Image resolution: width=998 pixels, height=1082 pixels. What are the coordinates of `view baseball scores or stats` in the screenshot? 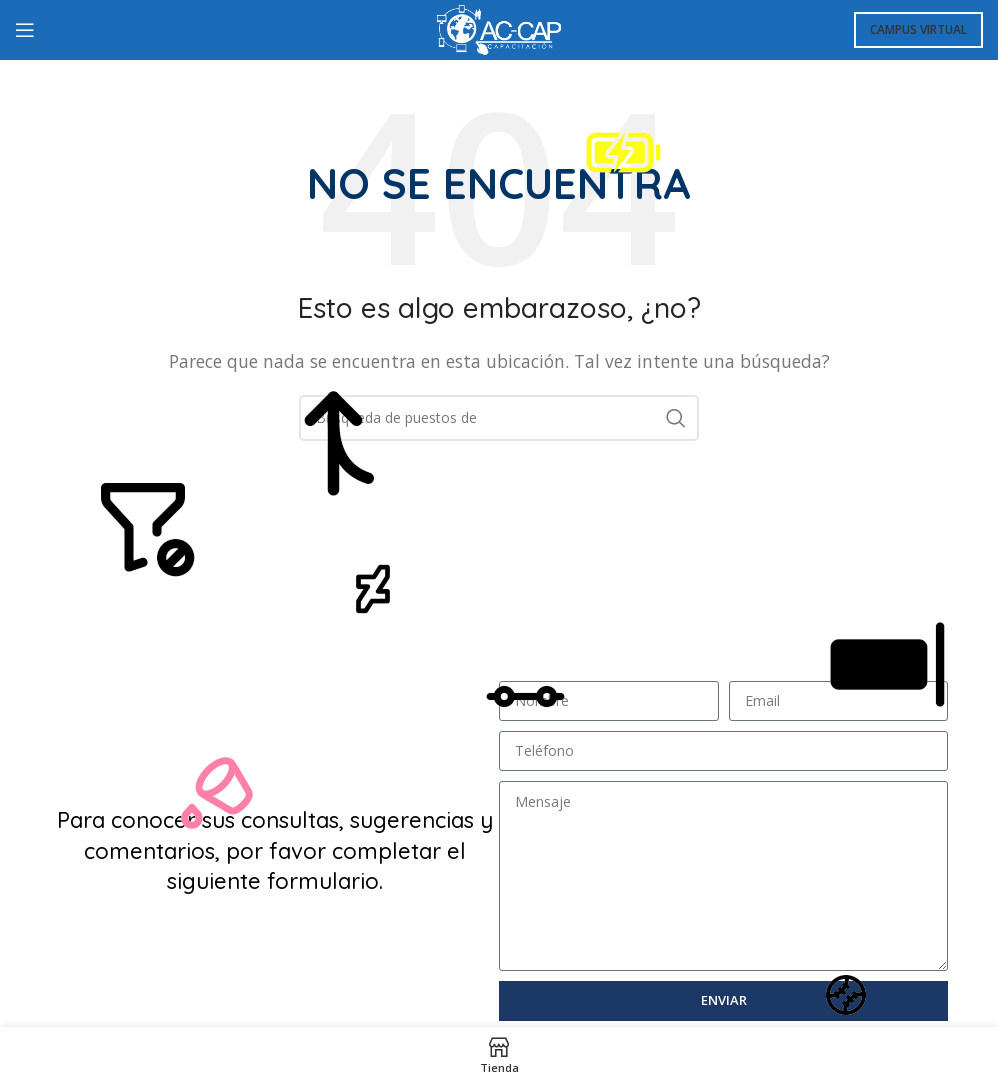 It's located at (846, 995).